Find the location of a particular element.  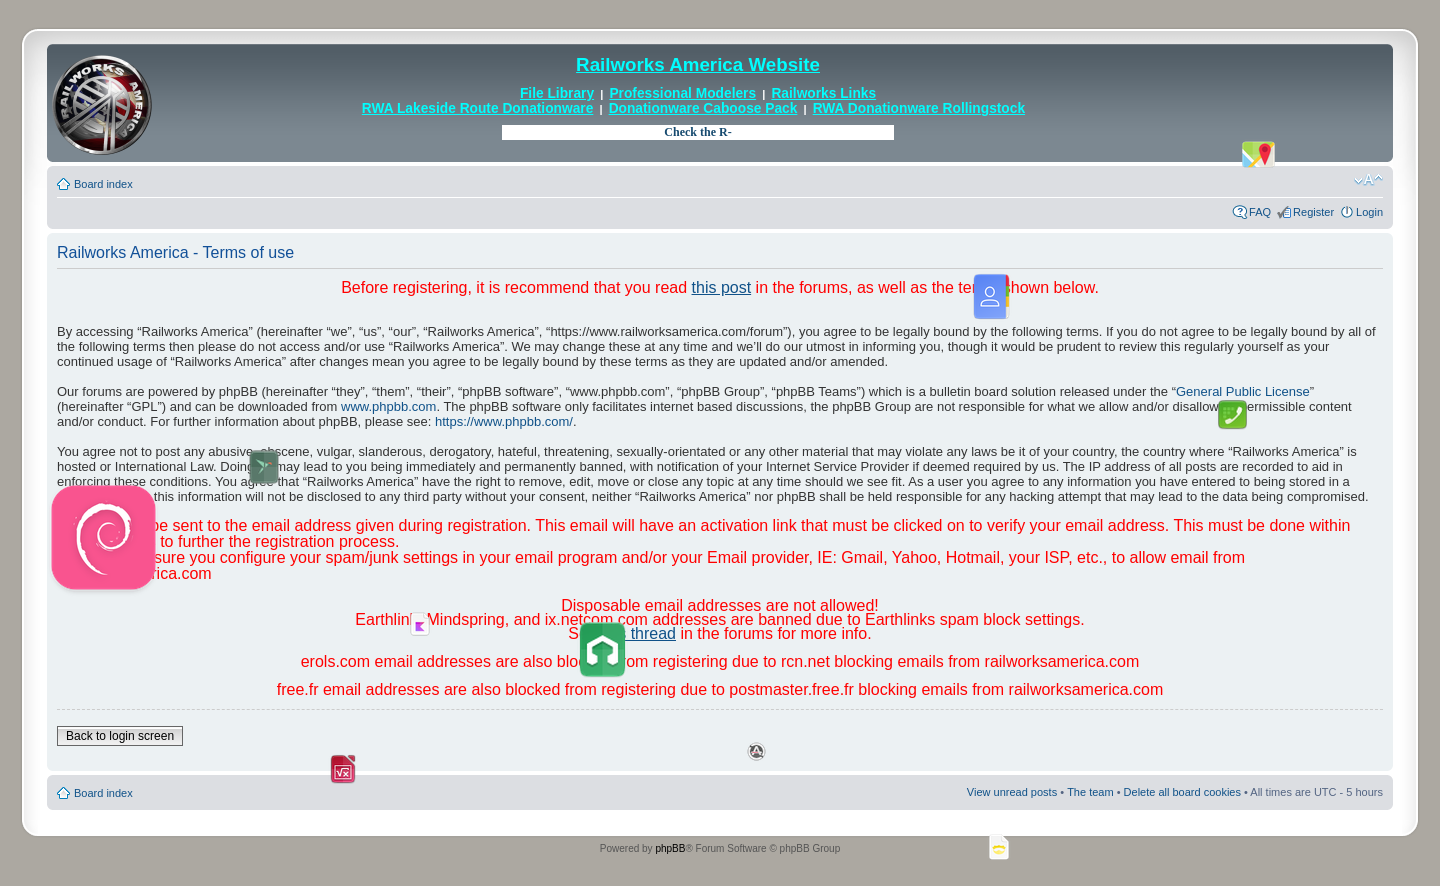

launch debian linux application is located at coordinates (103, 537).